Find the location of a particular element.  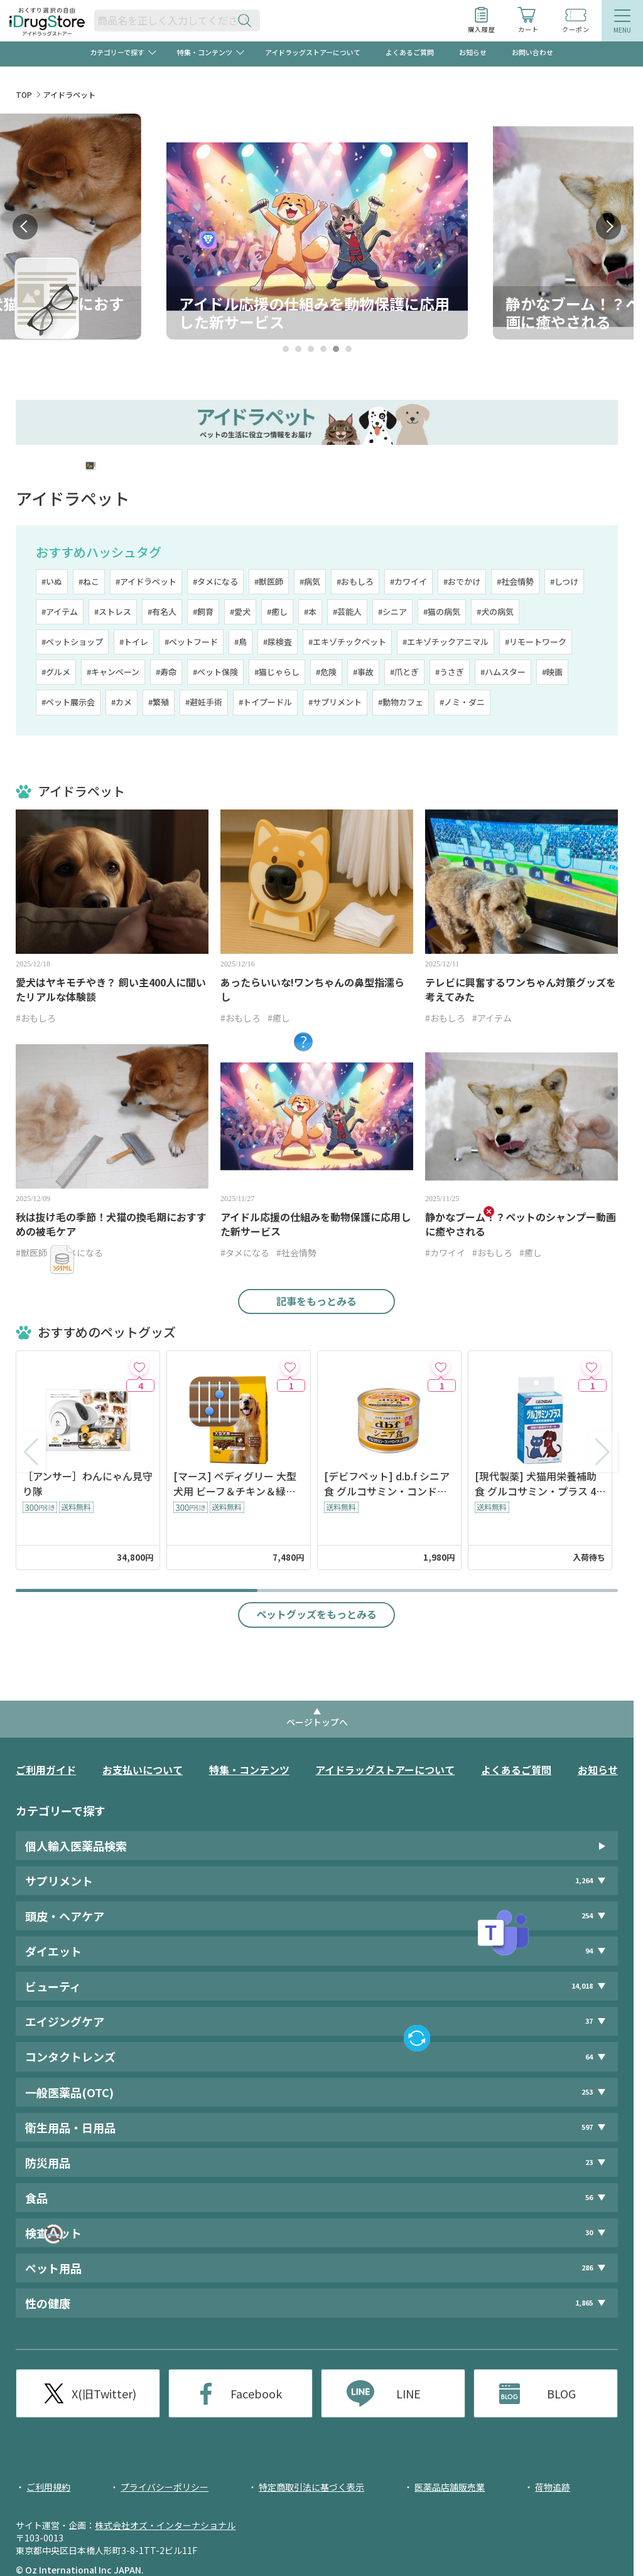

a yaml configuration file is located at coordinates (62, 1259).